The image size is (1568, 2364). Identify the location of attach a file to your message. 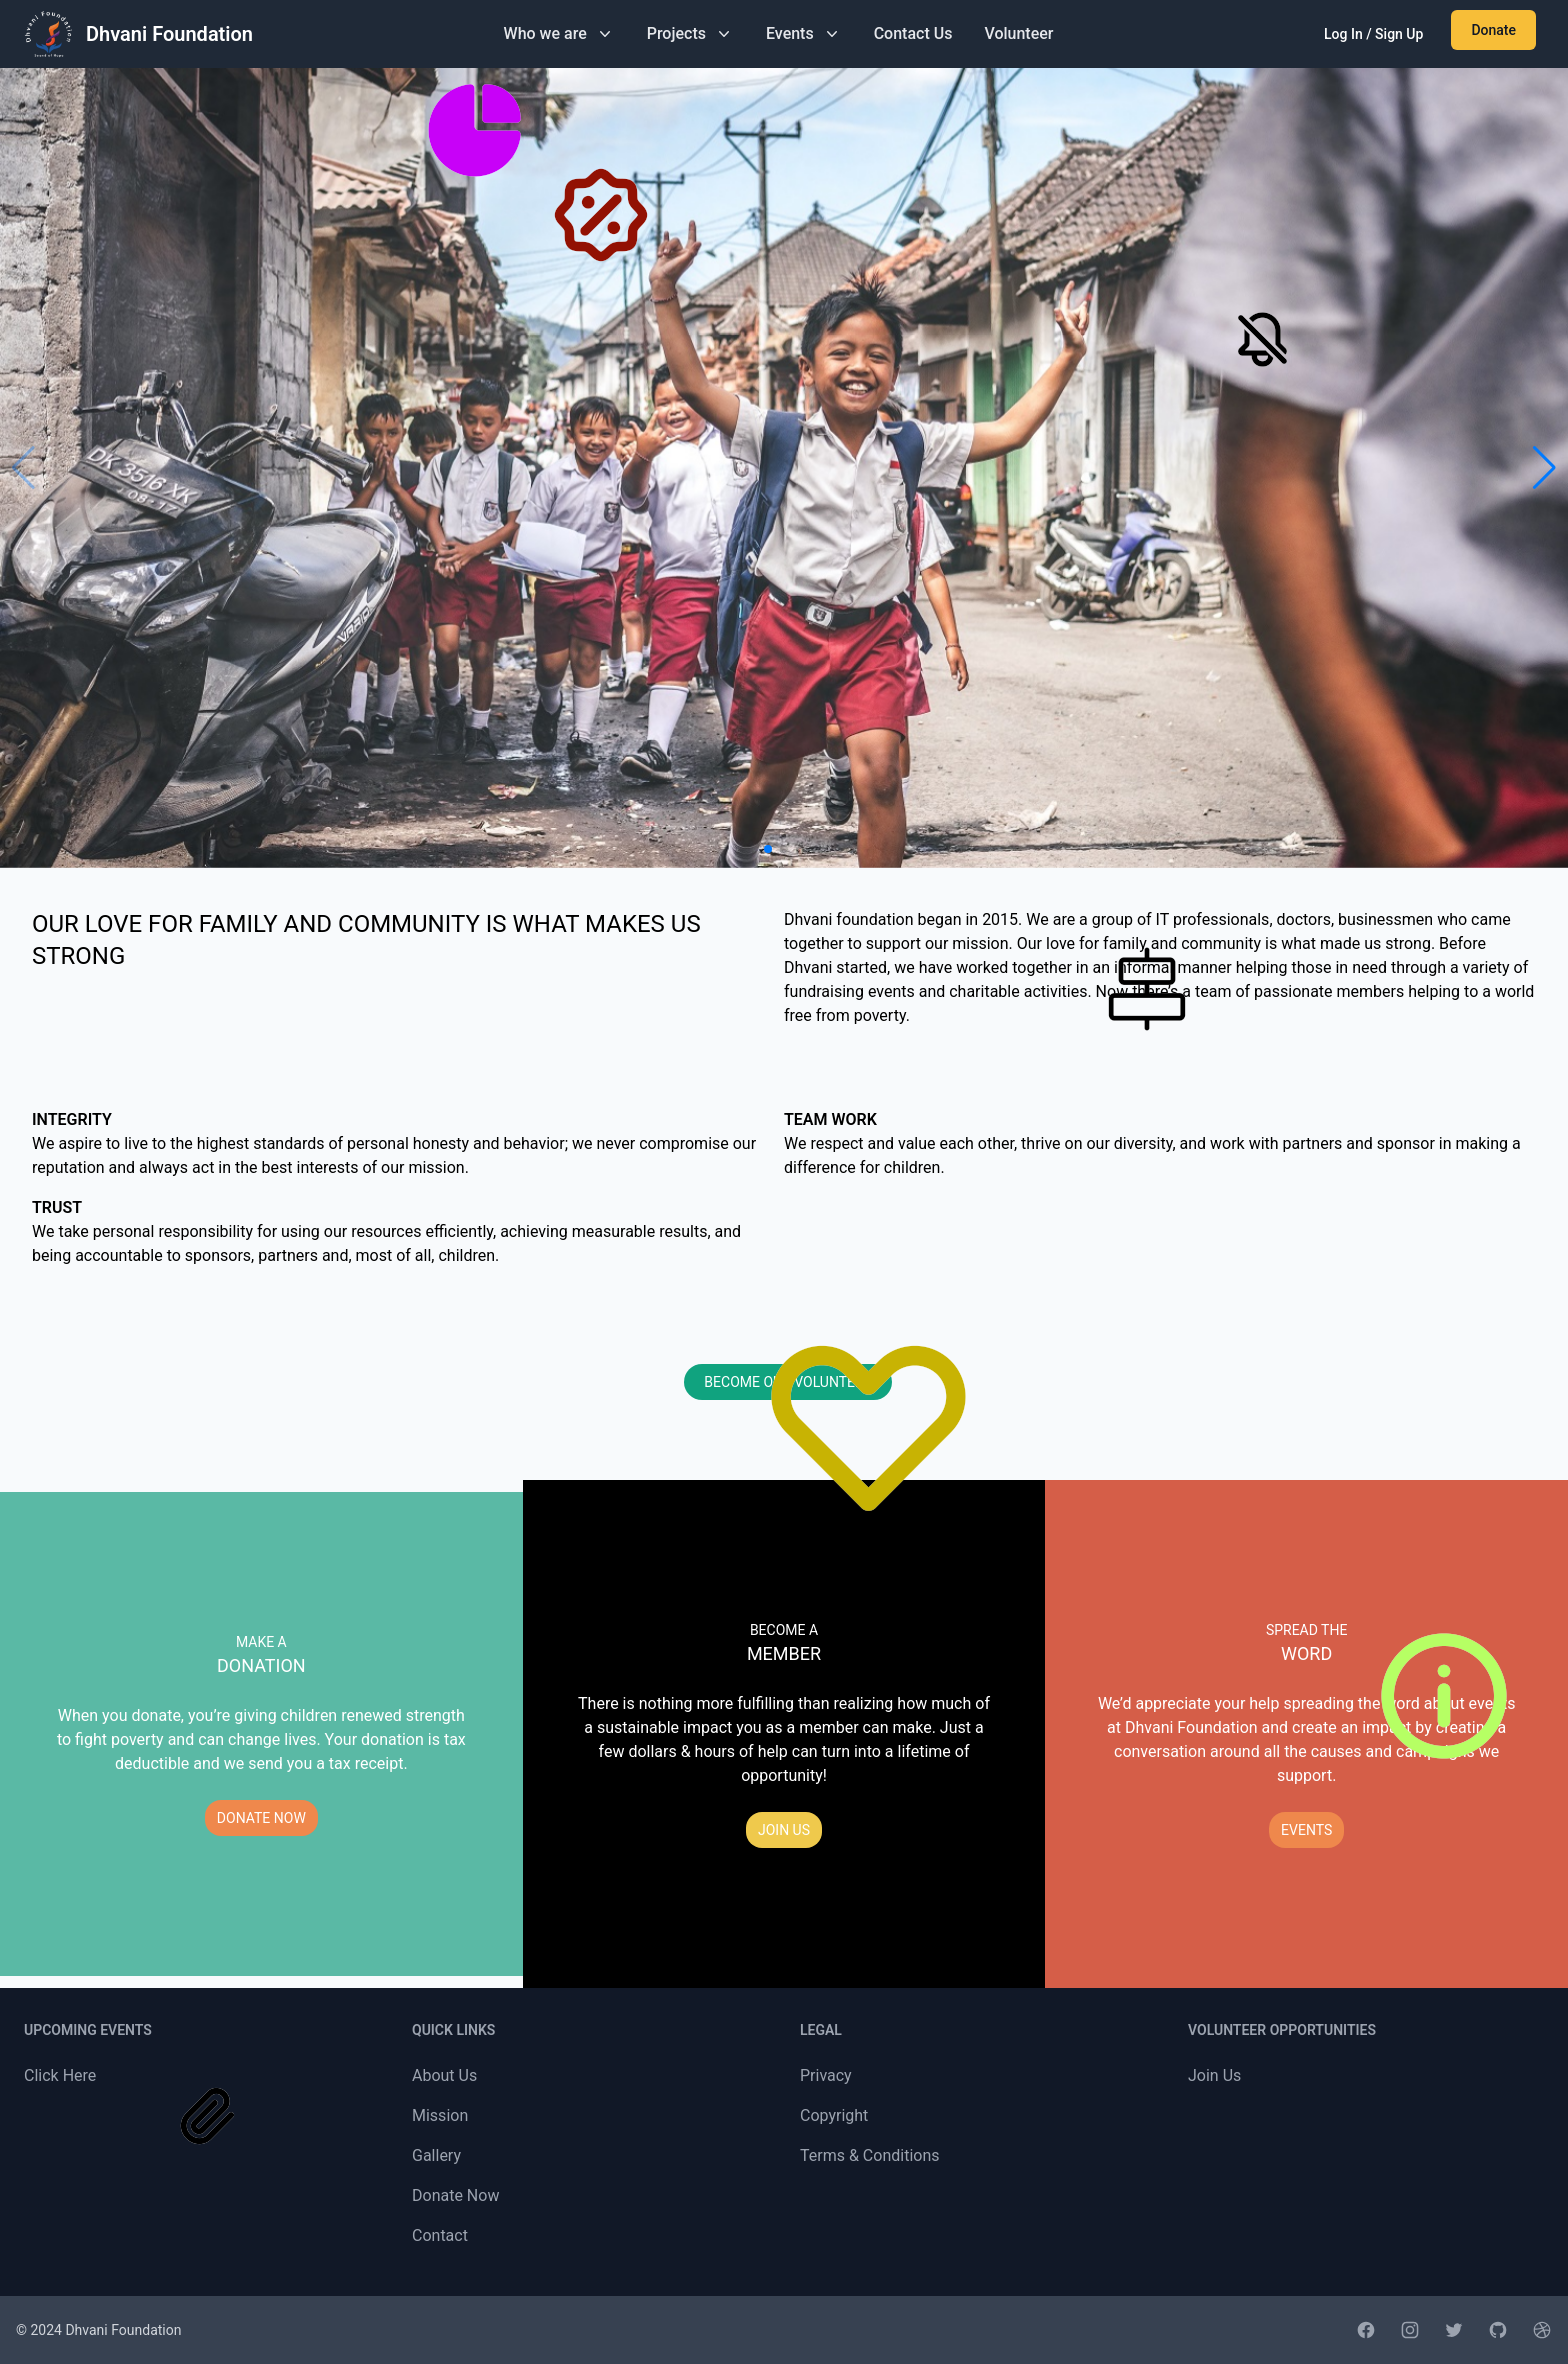
(207, 2117).